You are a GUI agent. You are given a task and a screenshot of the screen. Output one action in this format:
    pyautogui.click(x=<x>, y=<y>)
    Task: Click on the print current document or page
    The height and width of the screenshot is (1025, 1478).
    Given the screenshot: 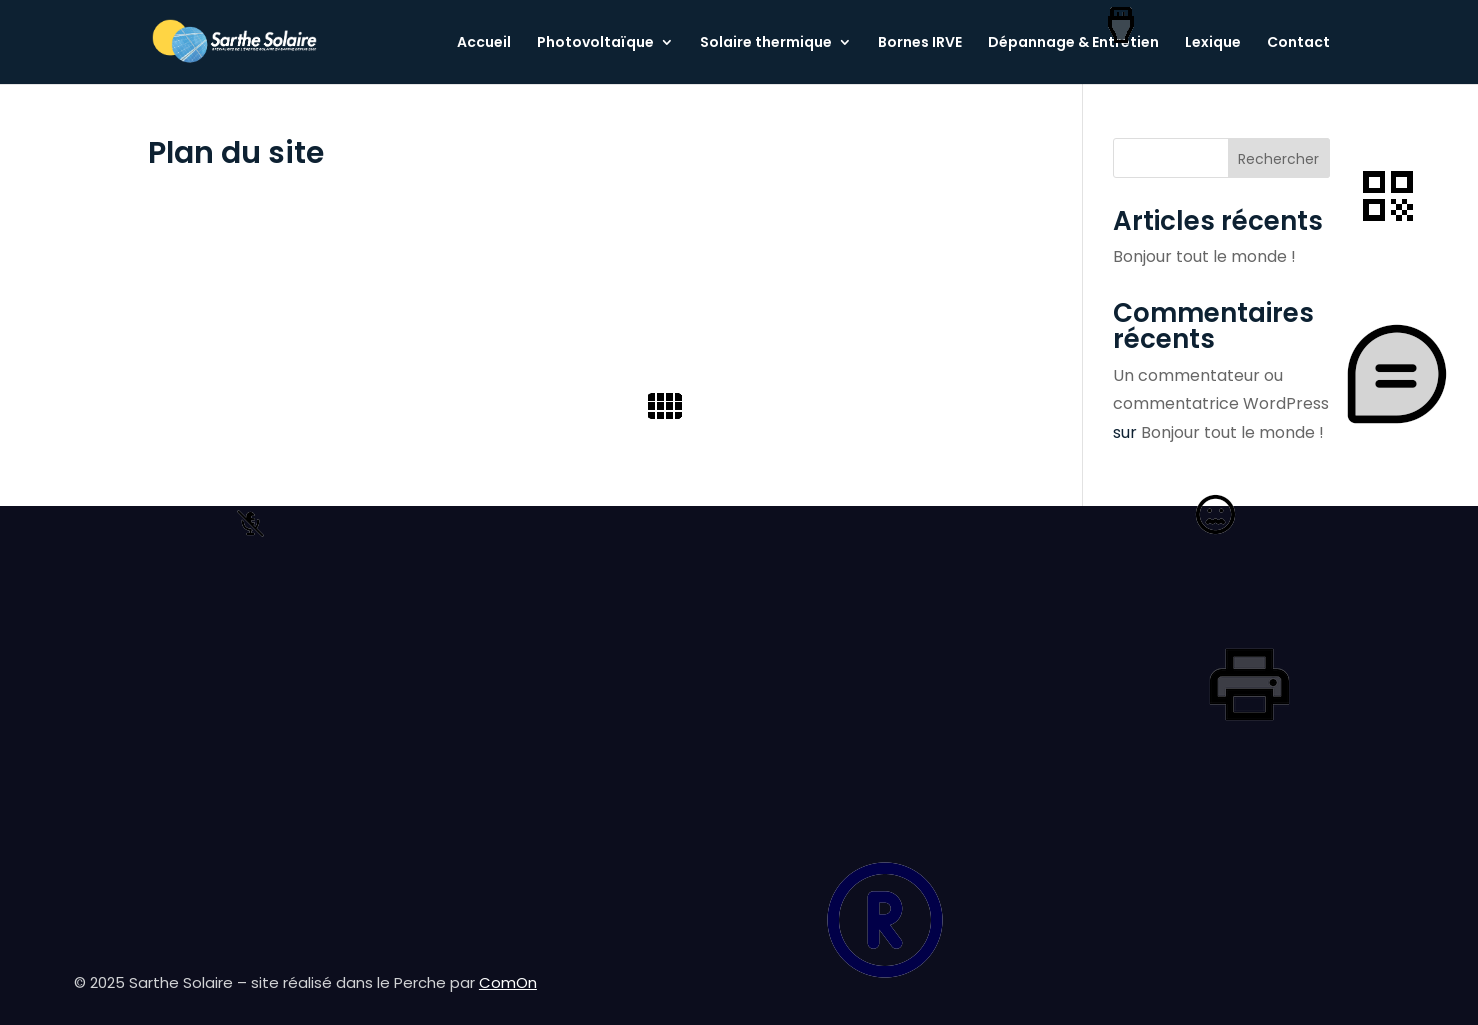 What is the action you would take?
    pyautogui.click(x=1249, y=684)
    